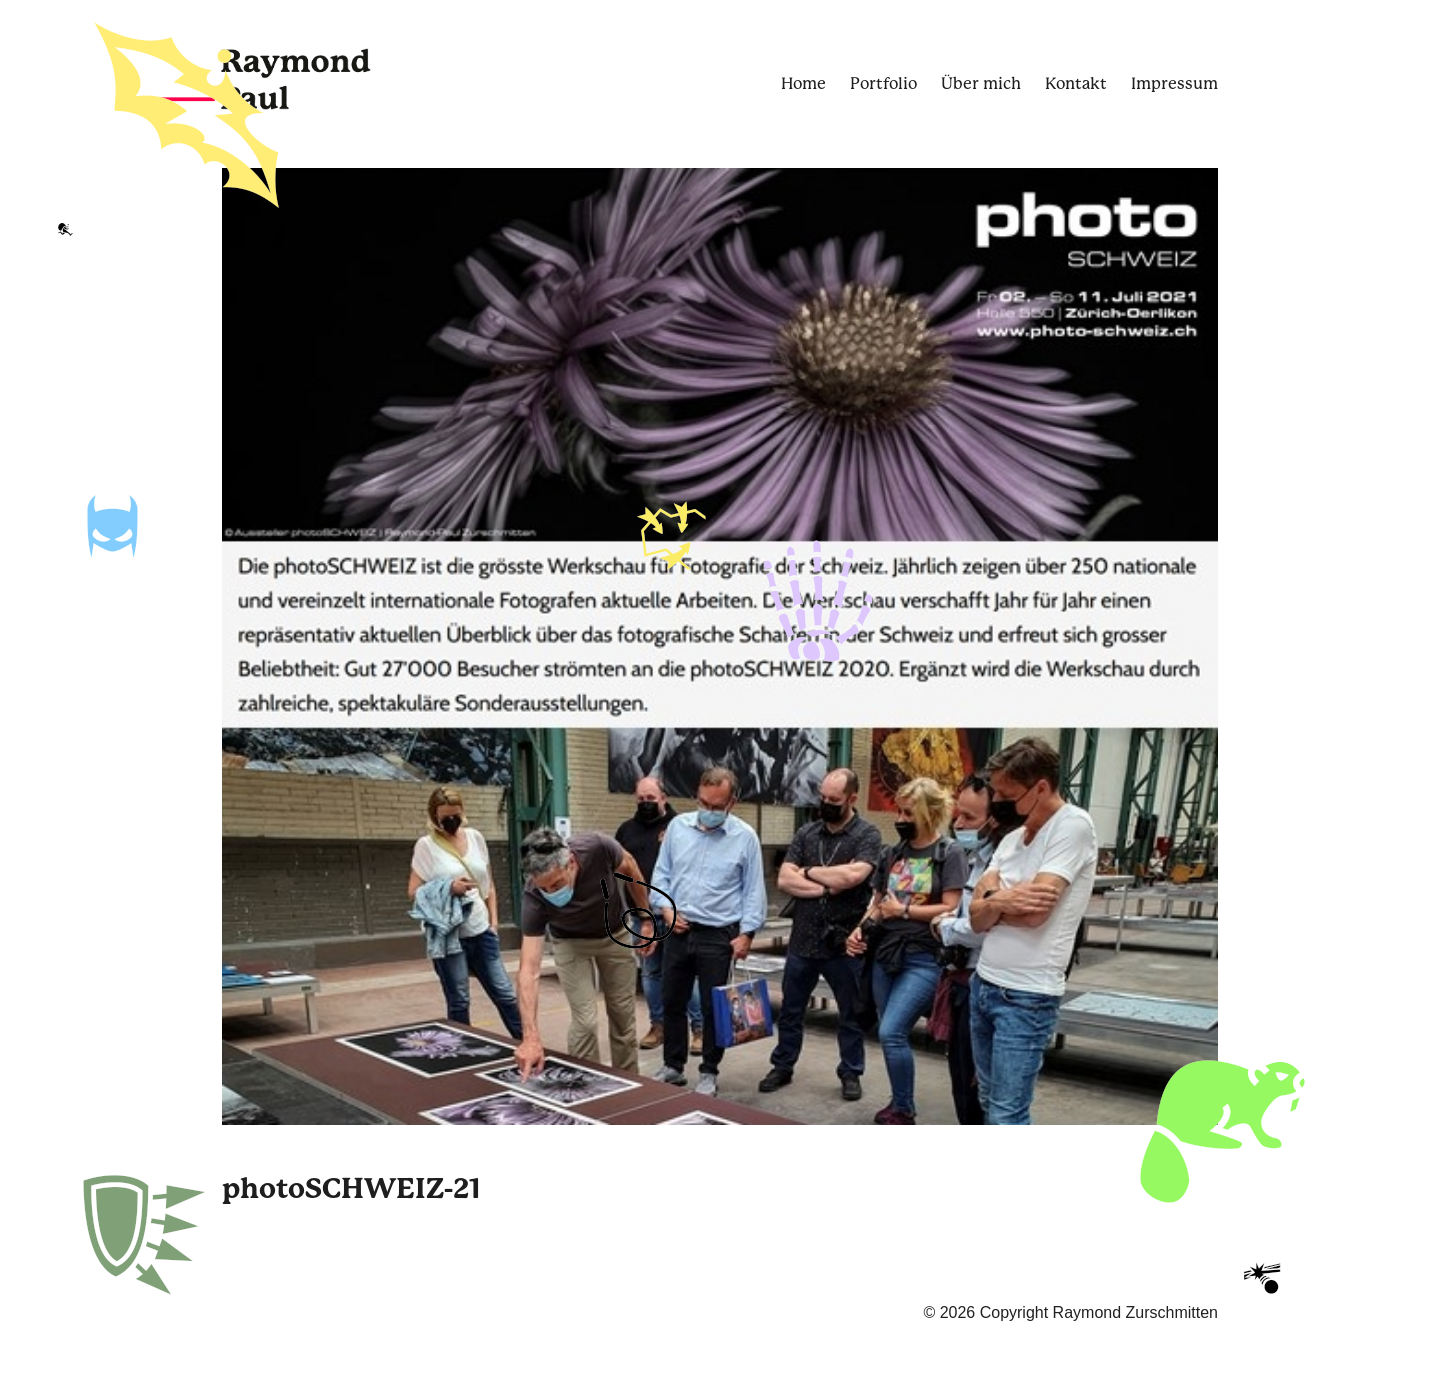 Image resolution: width=1440 pixels, height=1373 pixels. I want to click on indicates damage blocked or deflected, so click(143, 1234).